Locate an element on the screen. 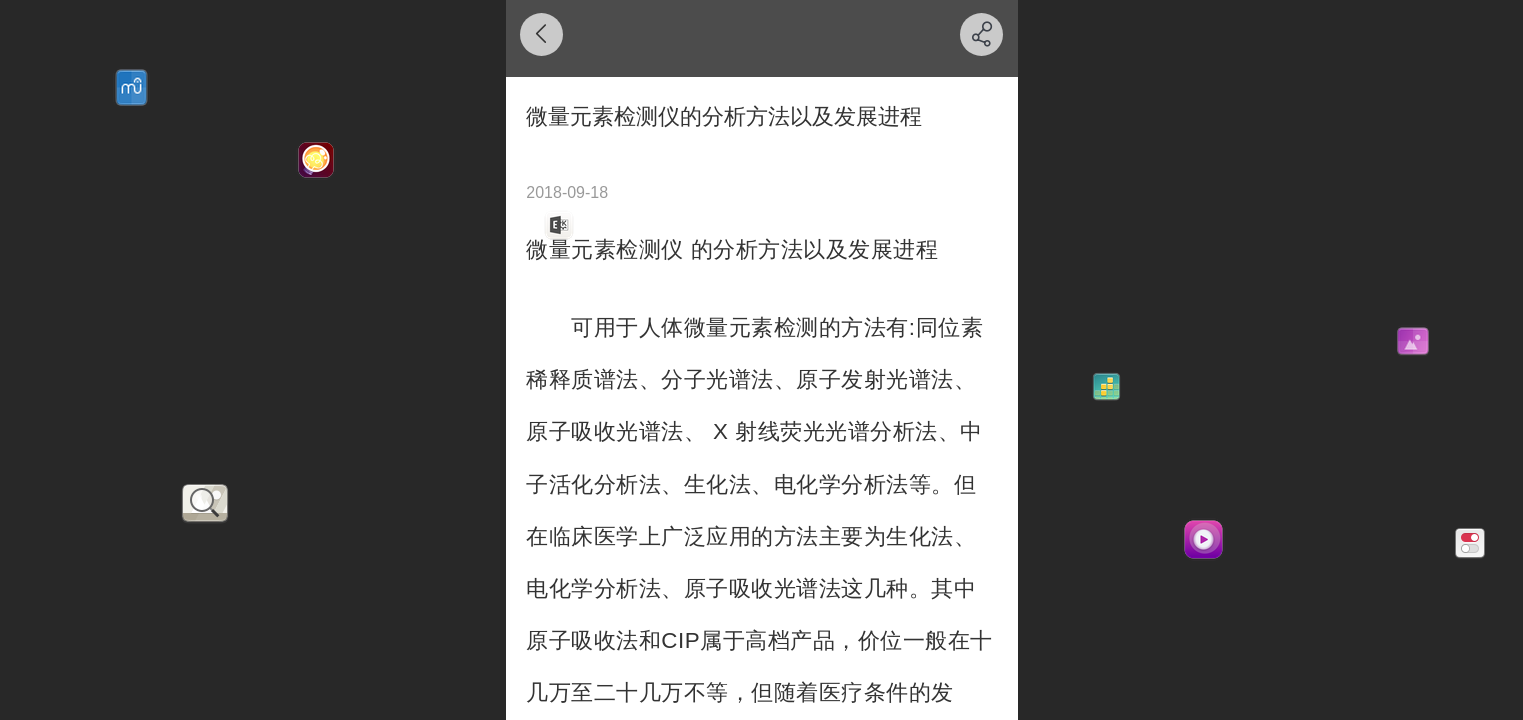 The image size is (1523, 720). open oneshot game app is located at coordinates (316, 160).